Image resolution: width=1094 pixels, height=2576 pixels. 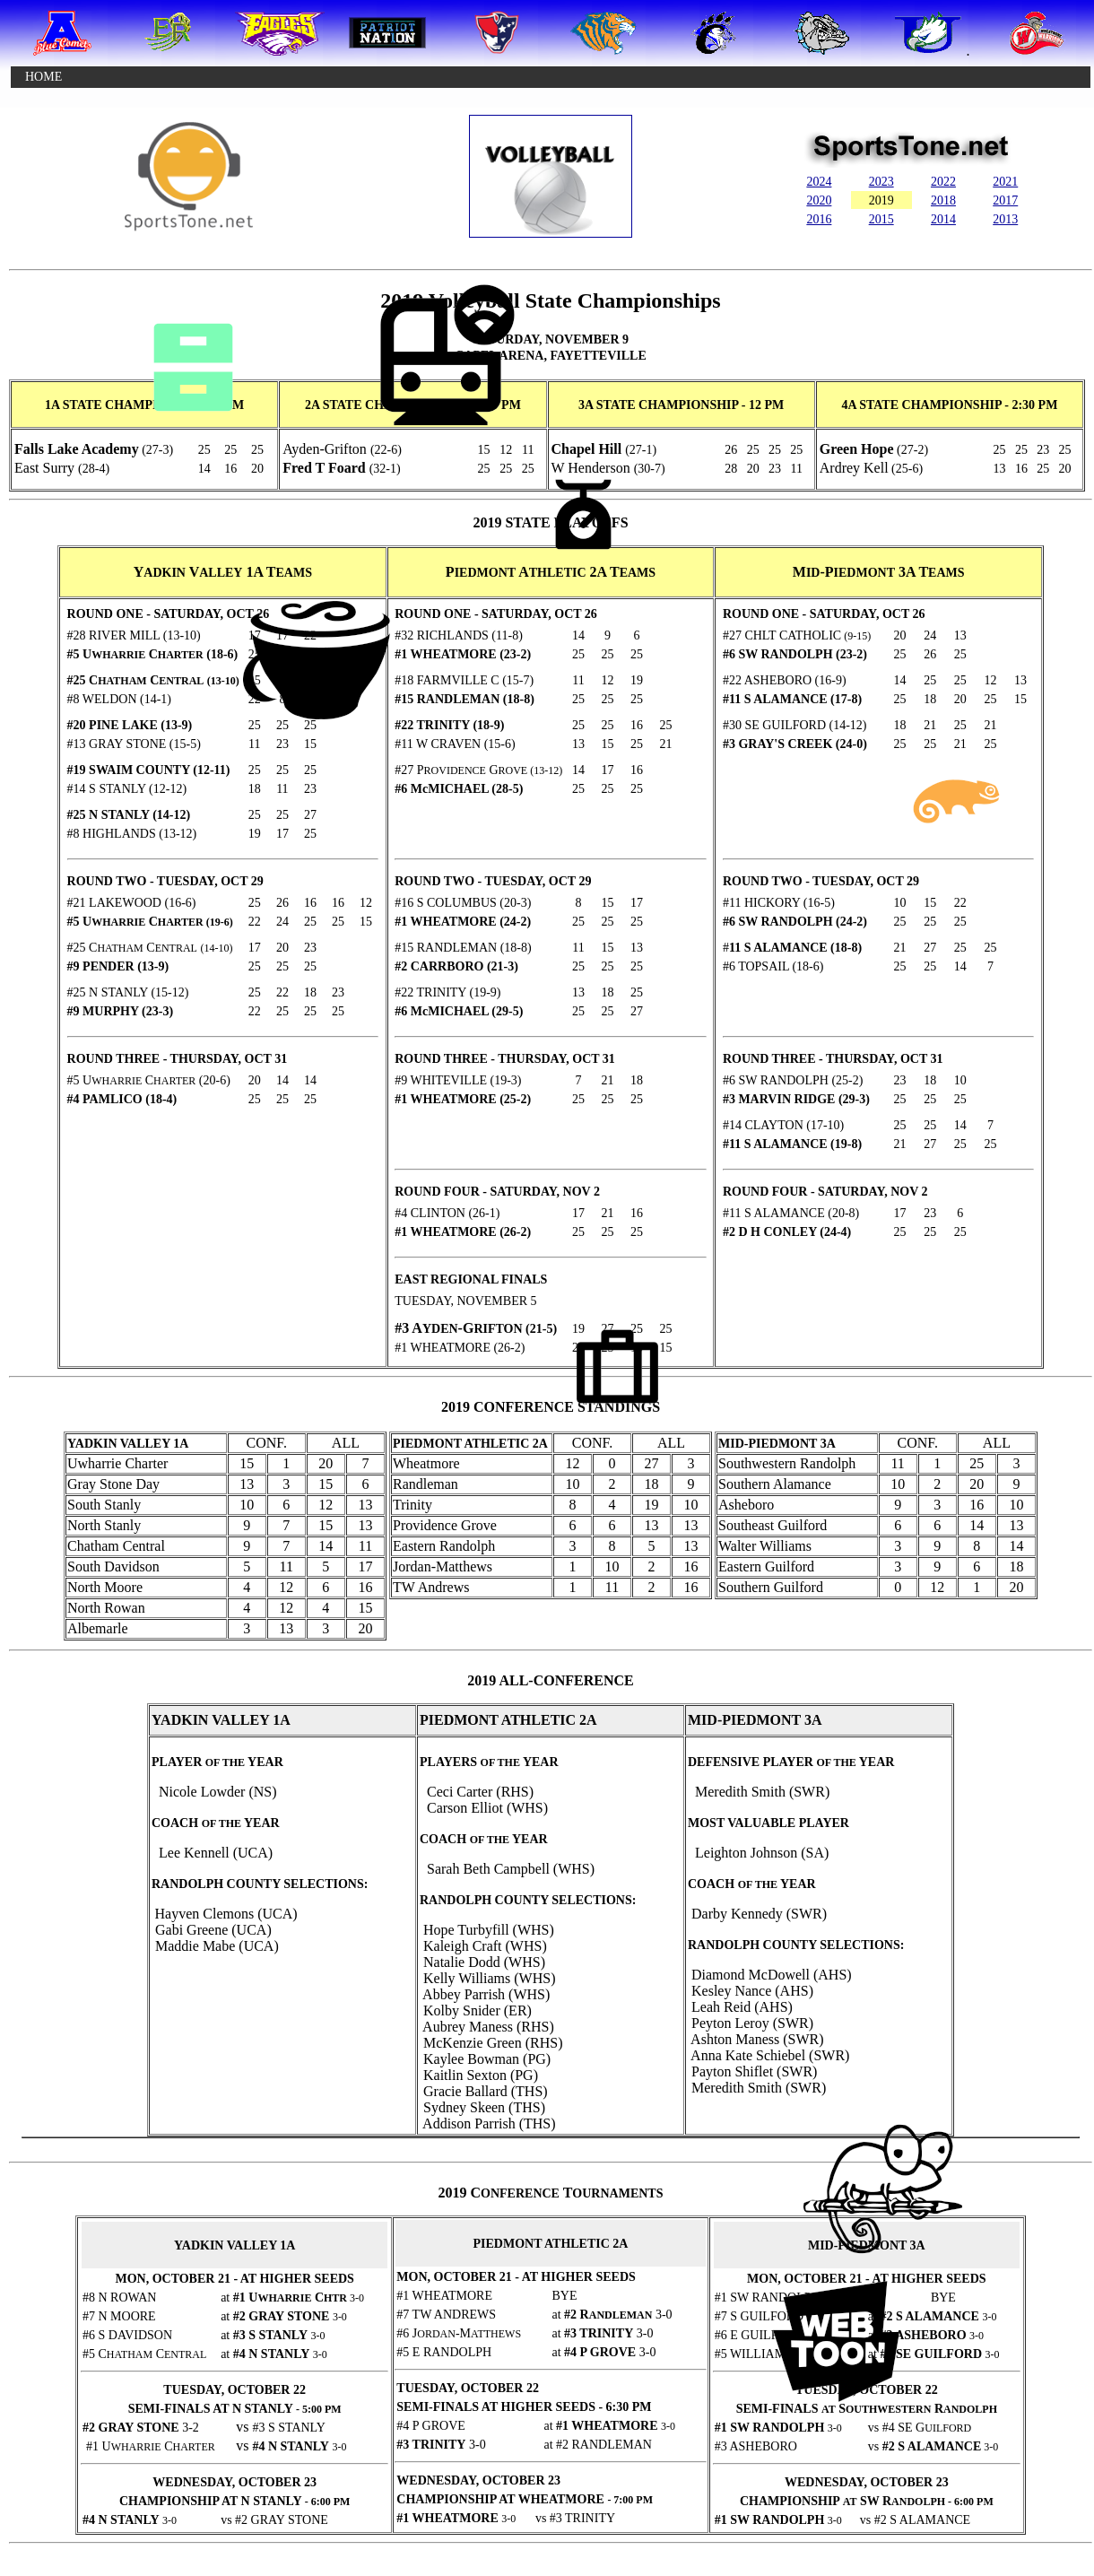 I want to click on access travel or trip planning features, so click(x=617, y=1366).